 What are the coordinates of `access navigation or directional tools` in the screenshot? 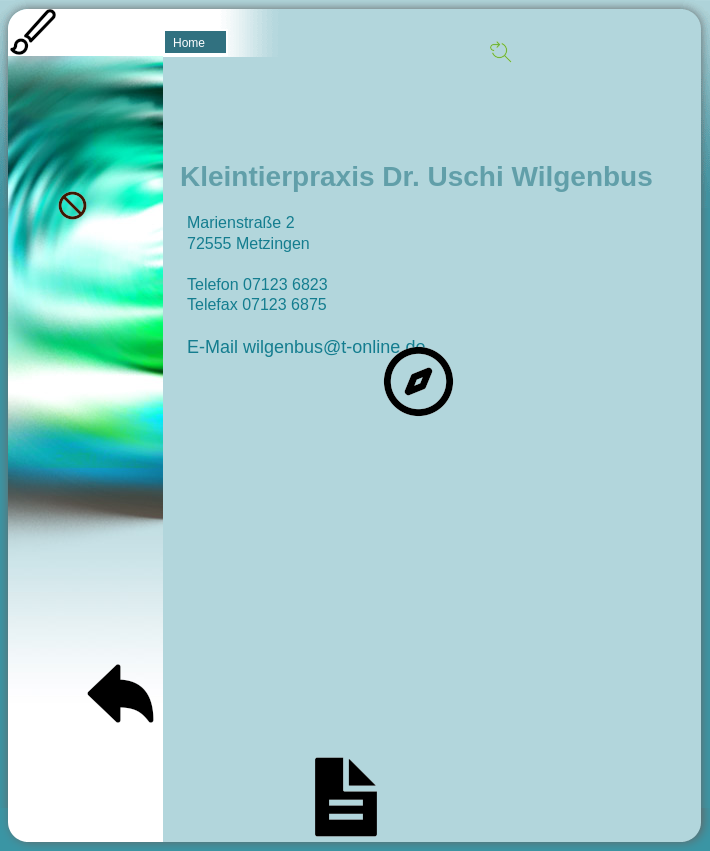 It's located at (418, 381).